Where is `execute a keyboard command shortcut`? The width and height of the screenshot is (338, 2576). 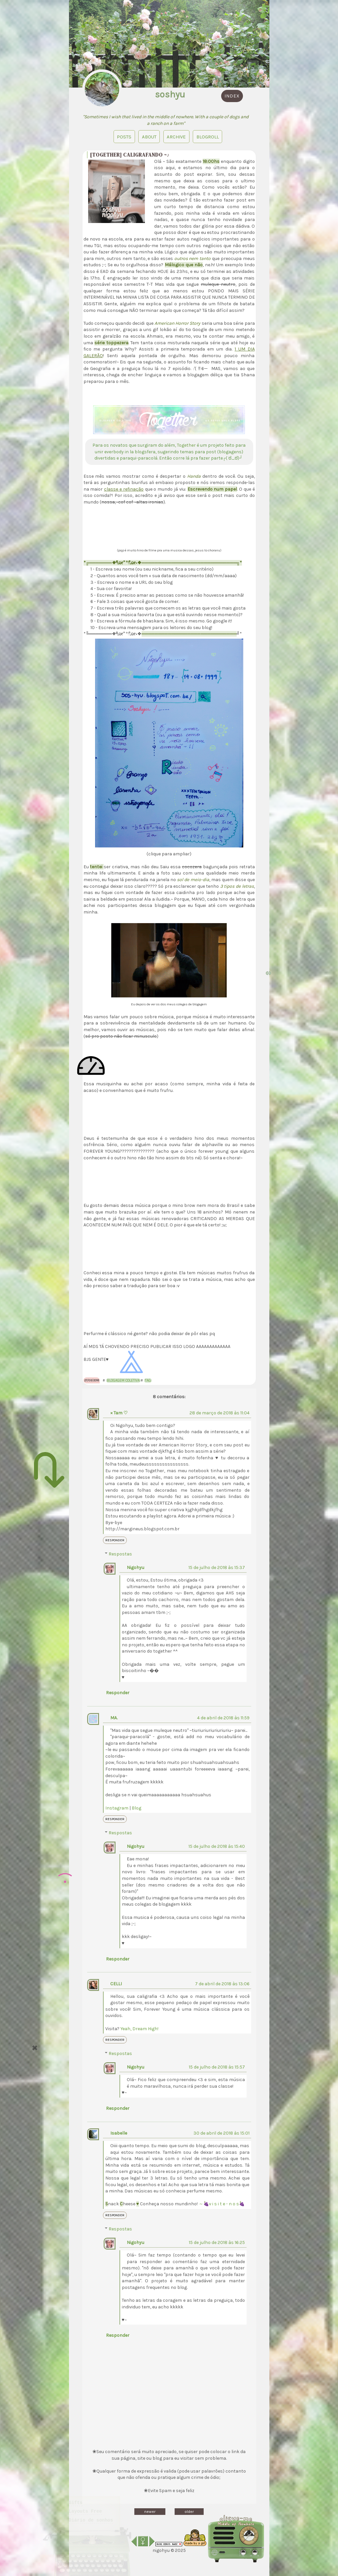
execute a keyboard command shortcut is located at coordinates (35, 2048).